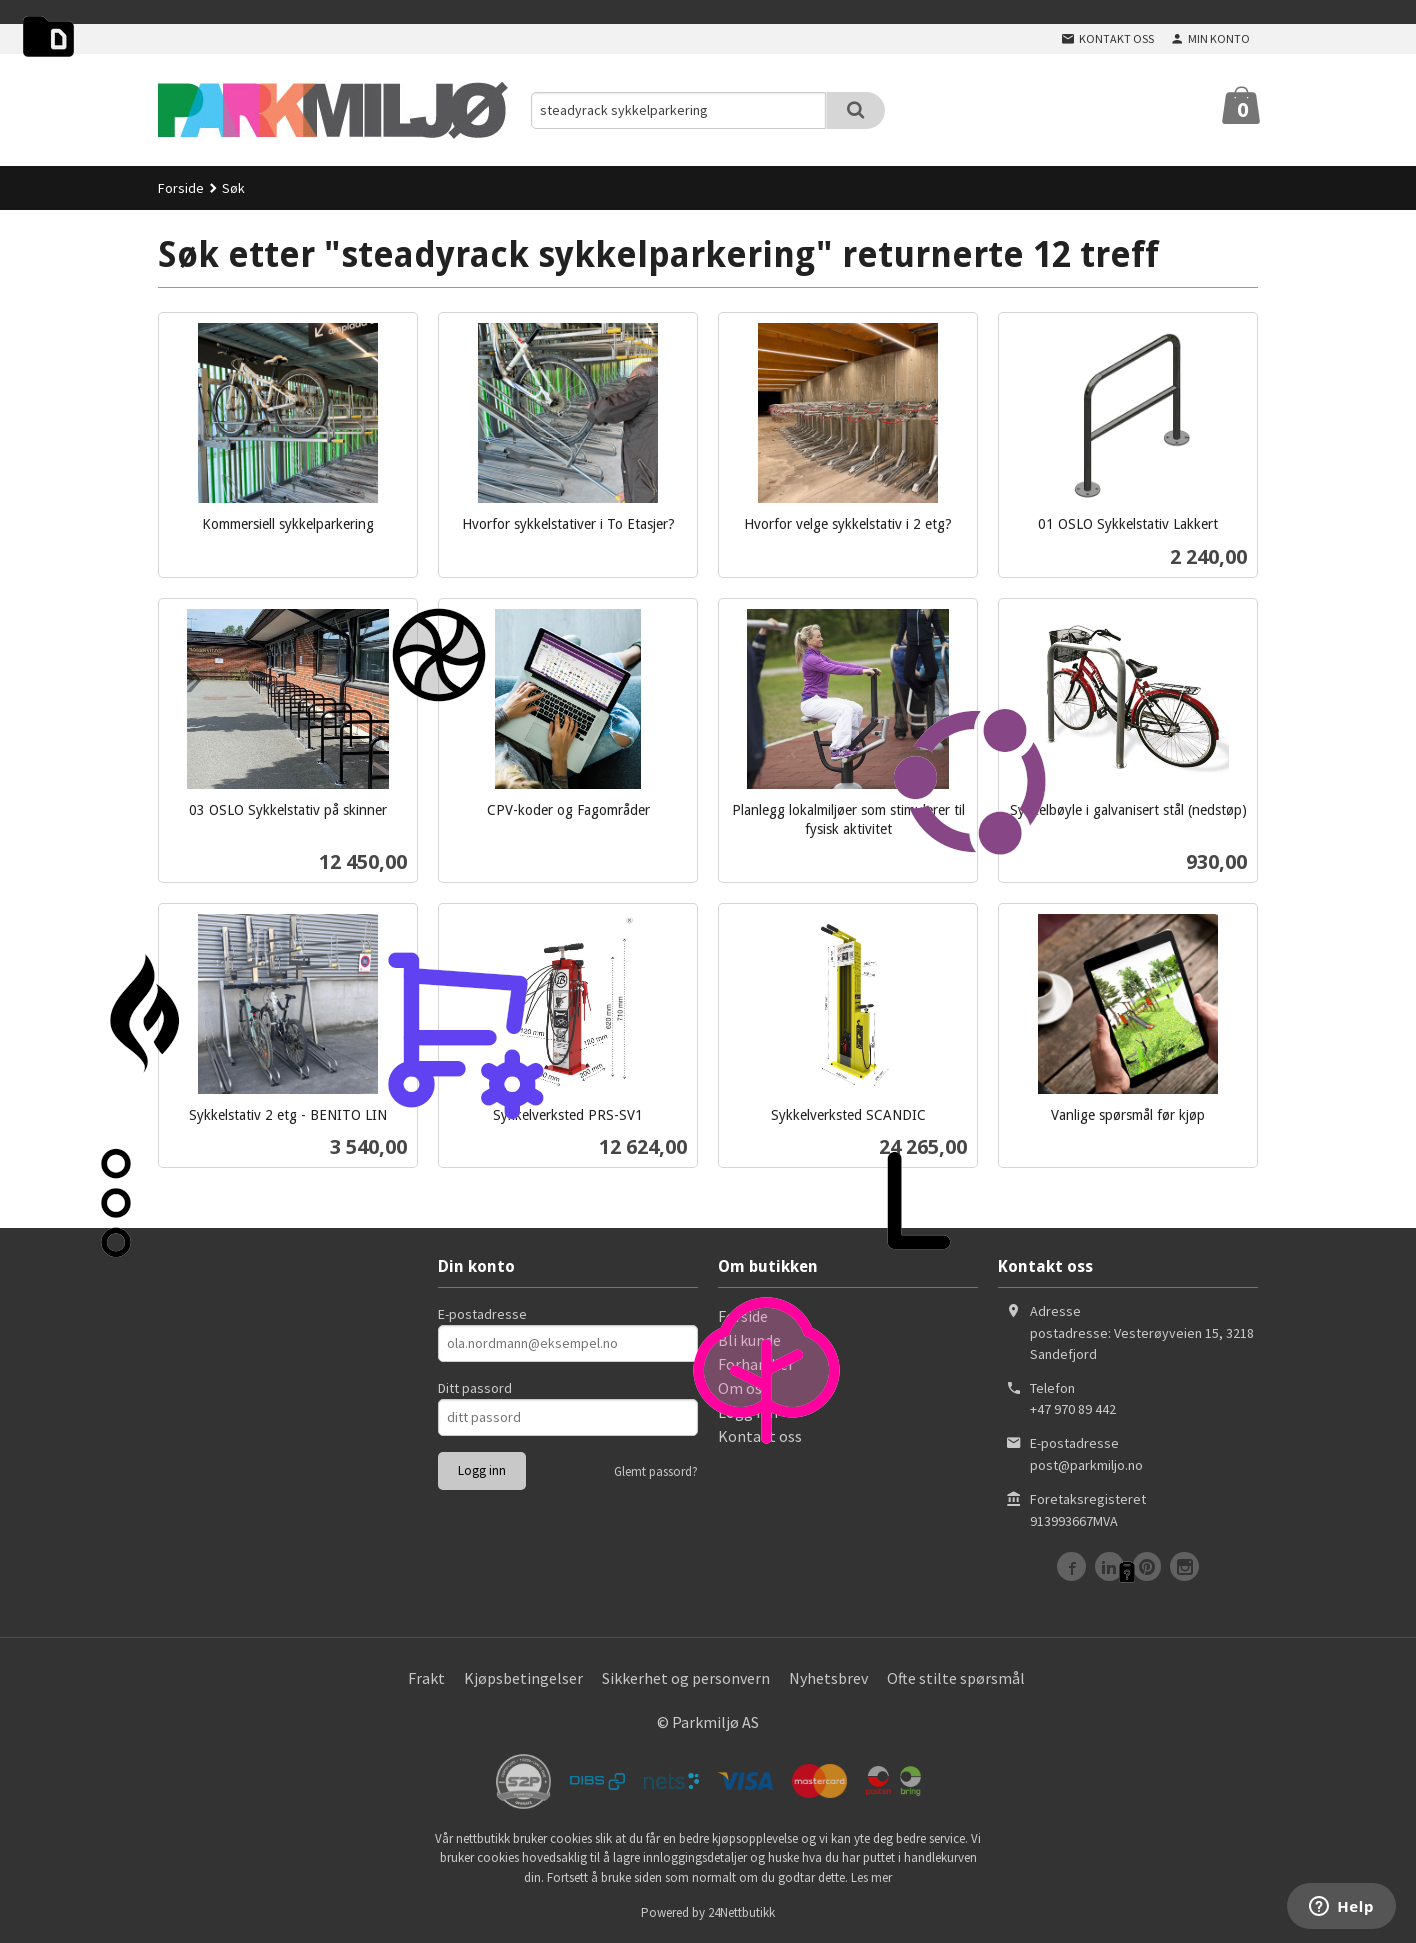 Image resolution: width=1416 pixels, height=1943 pixels. Describe the element at coordinates (975, 782) in the screenshot. I see `ubuntu operating system logo` at that location.